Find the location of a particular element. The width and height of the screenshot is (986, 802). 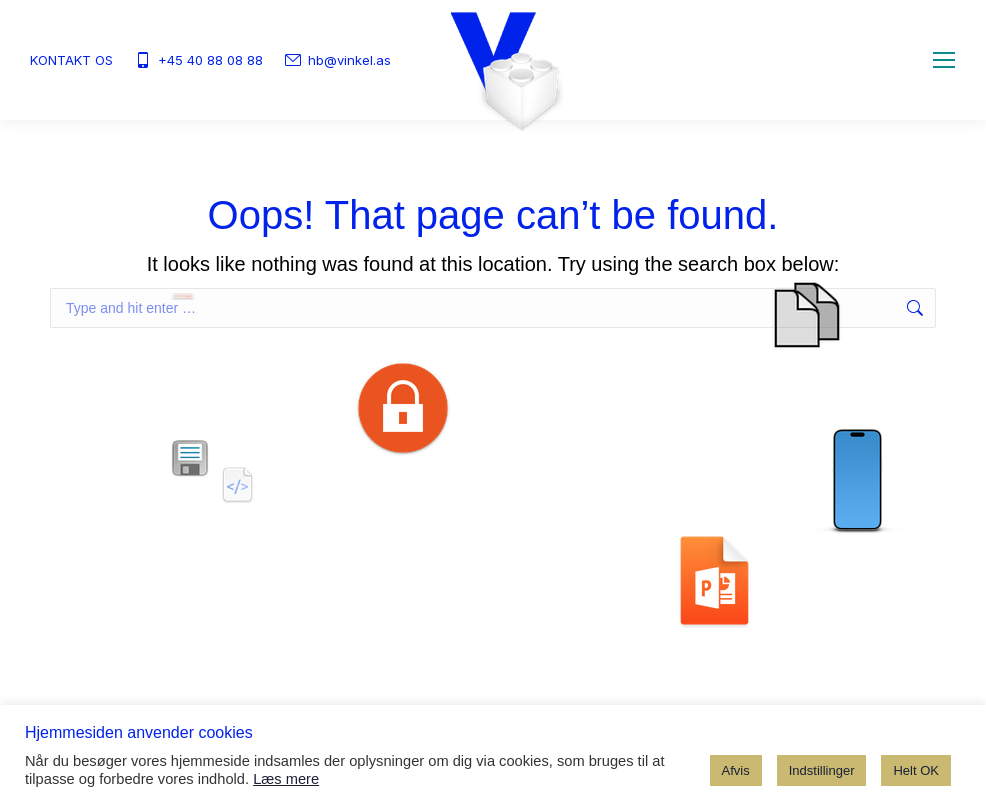

apple magic keyboard with touch id in orange/pink is located at coordinates (183, 296).